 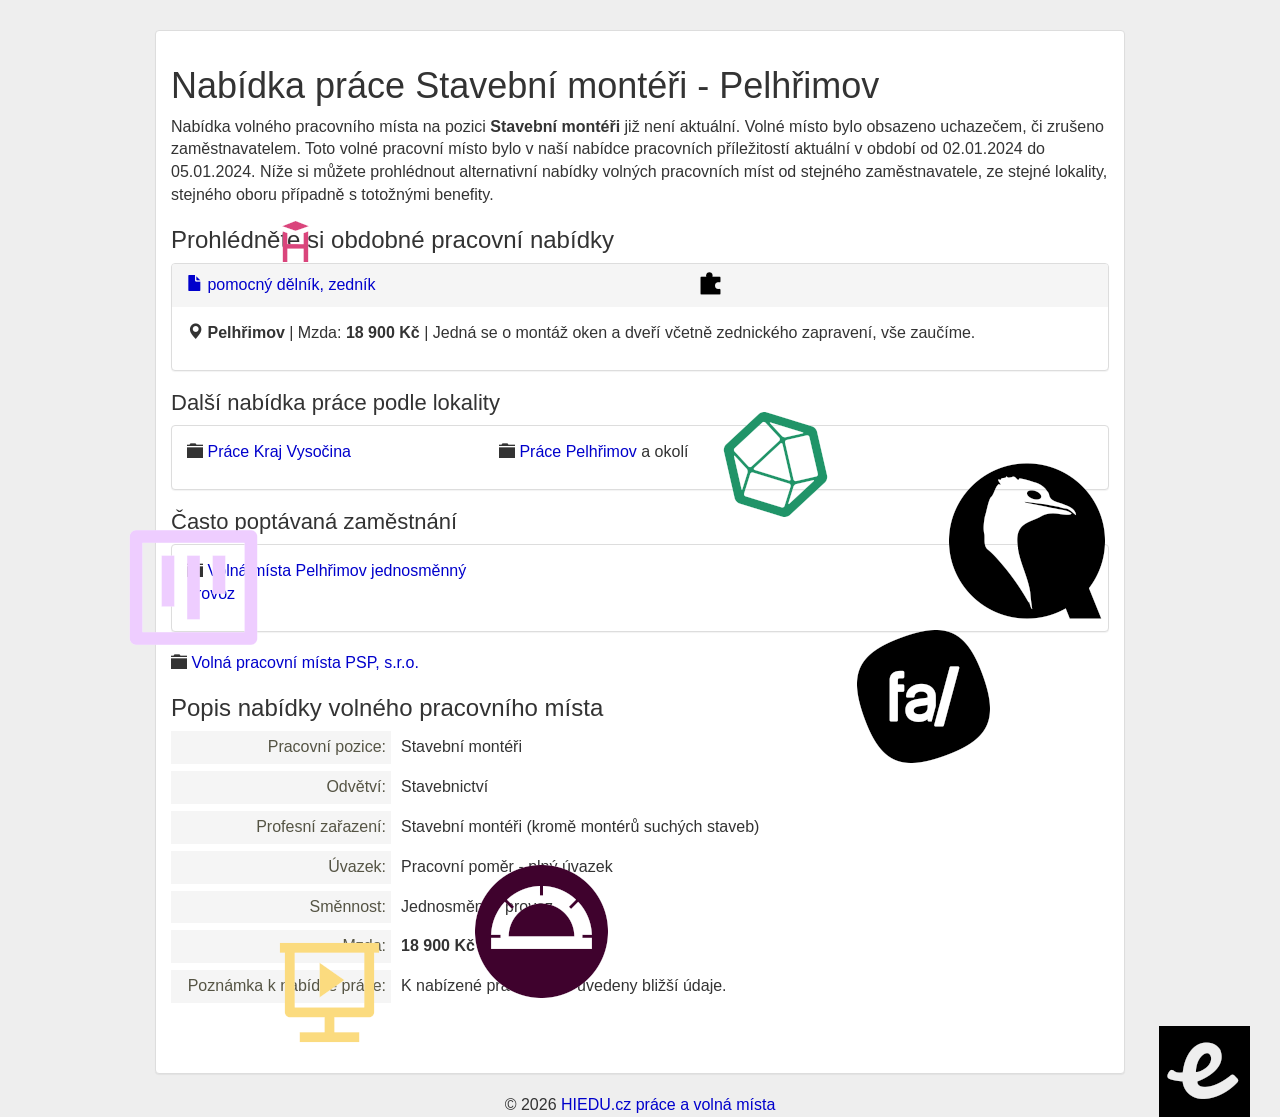 I want to click on switch to kanban board view, so click(x=193, y=587).